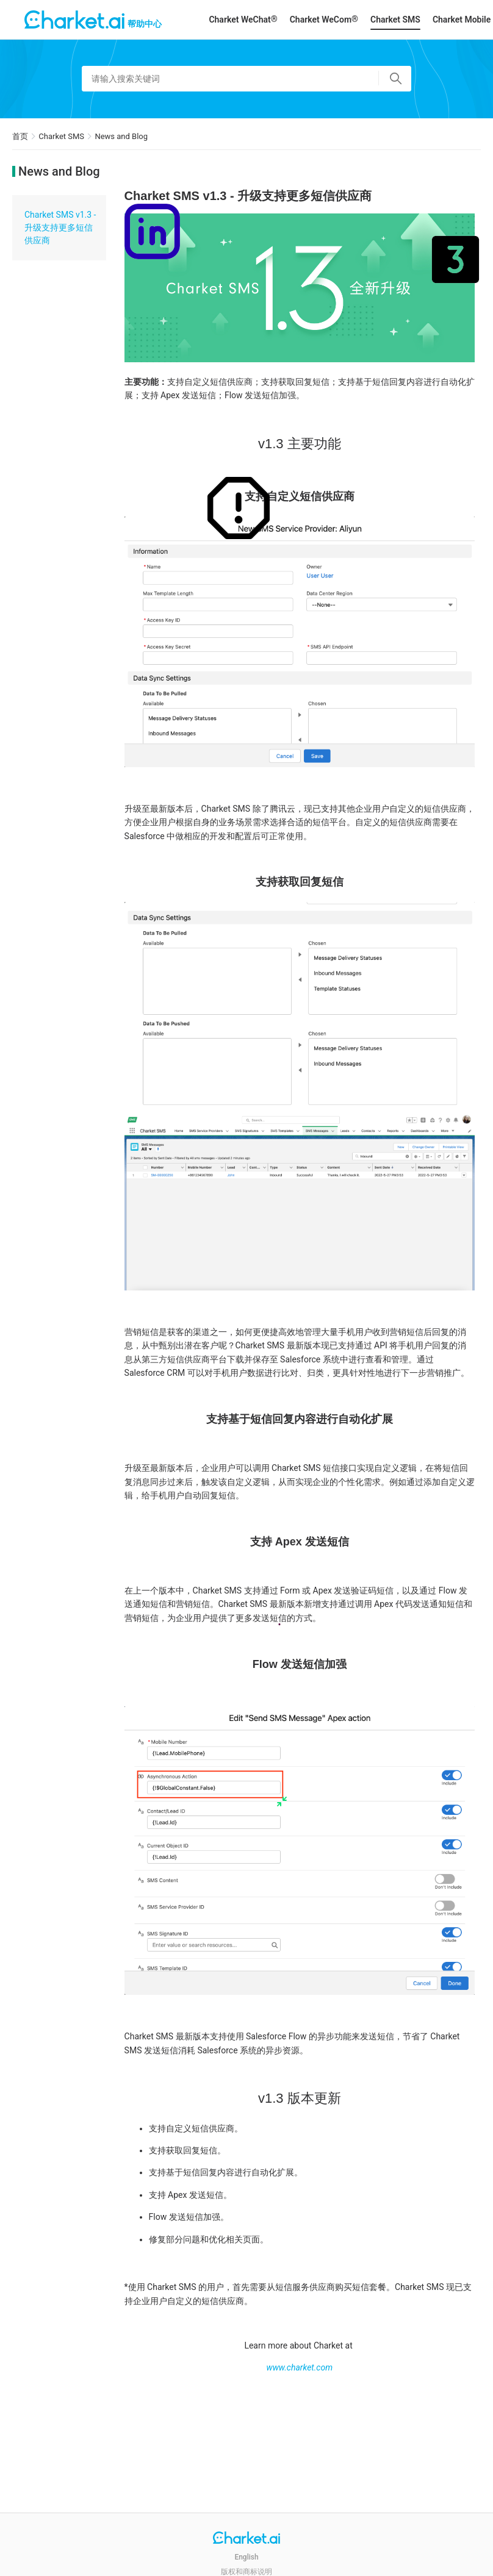 The width and height of the screenshot is (493, 2576). Describe the element at coordinates (152, 231) in the screenshot. I see `connect with LinkedIn` at that location.